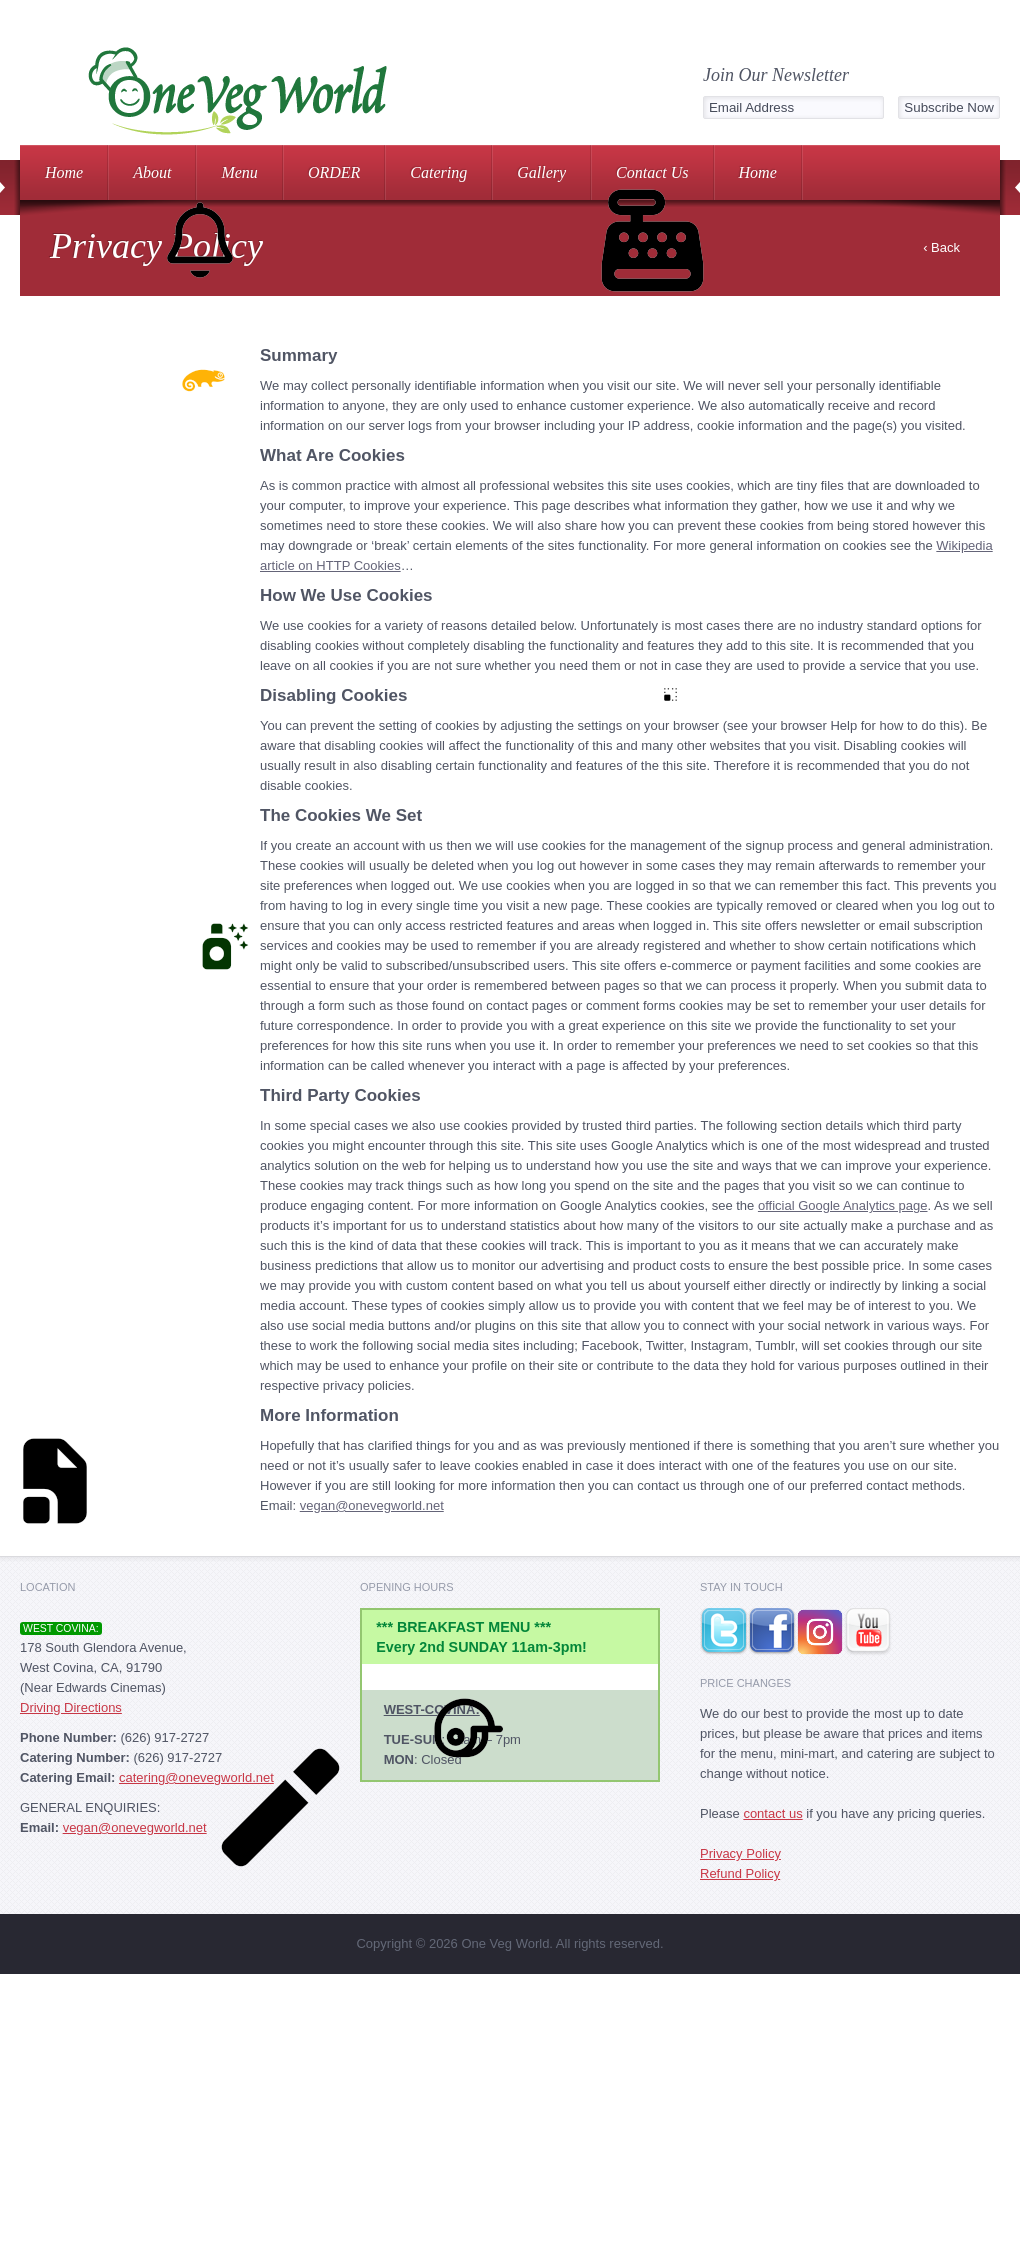 Image resolution: width=1020 pixels, height=2250 pixels. I want to click on openSUSE Linux distribution logo, so click(203, 380).